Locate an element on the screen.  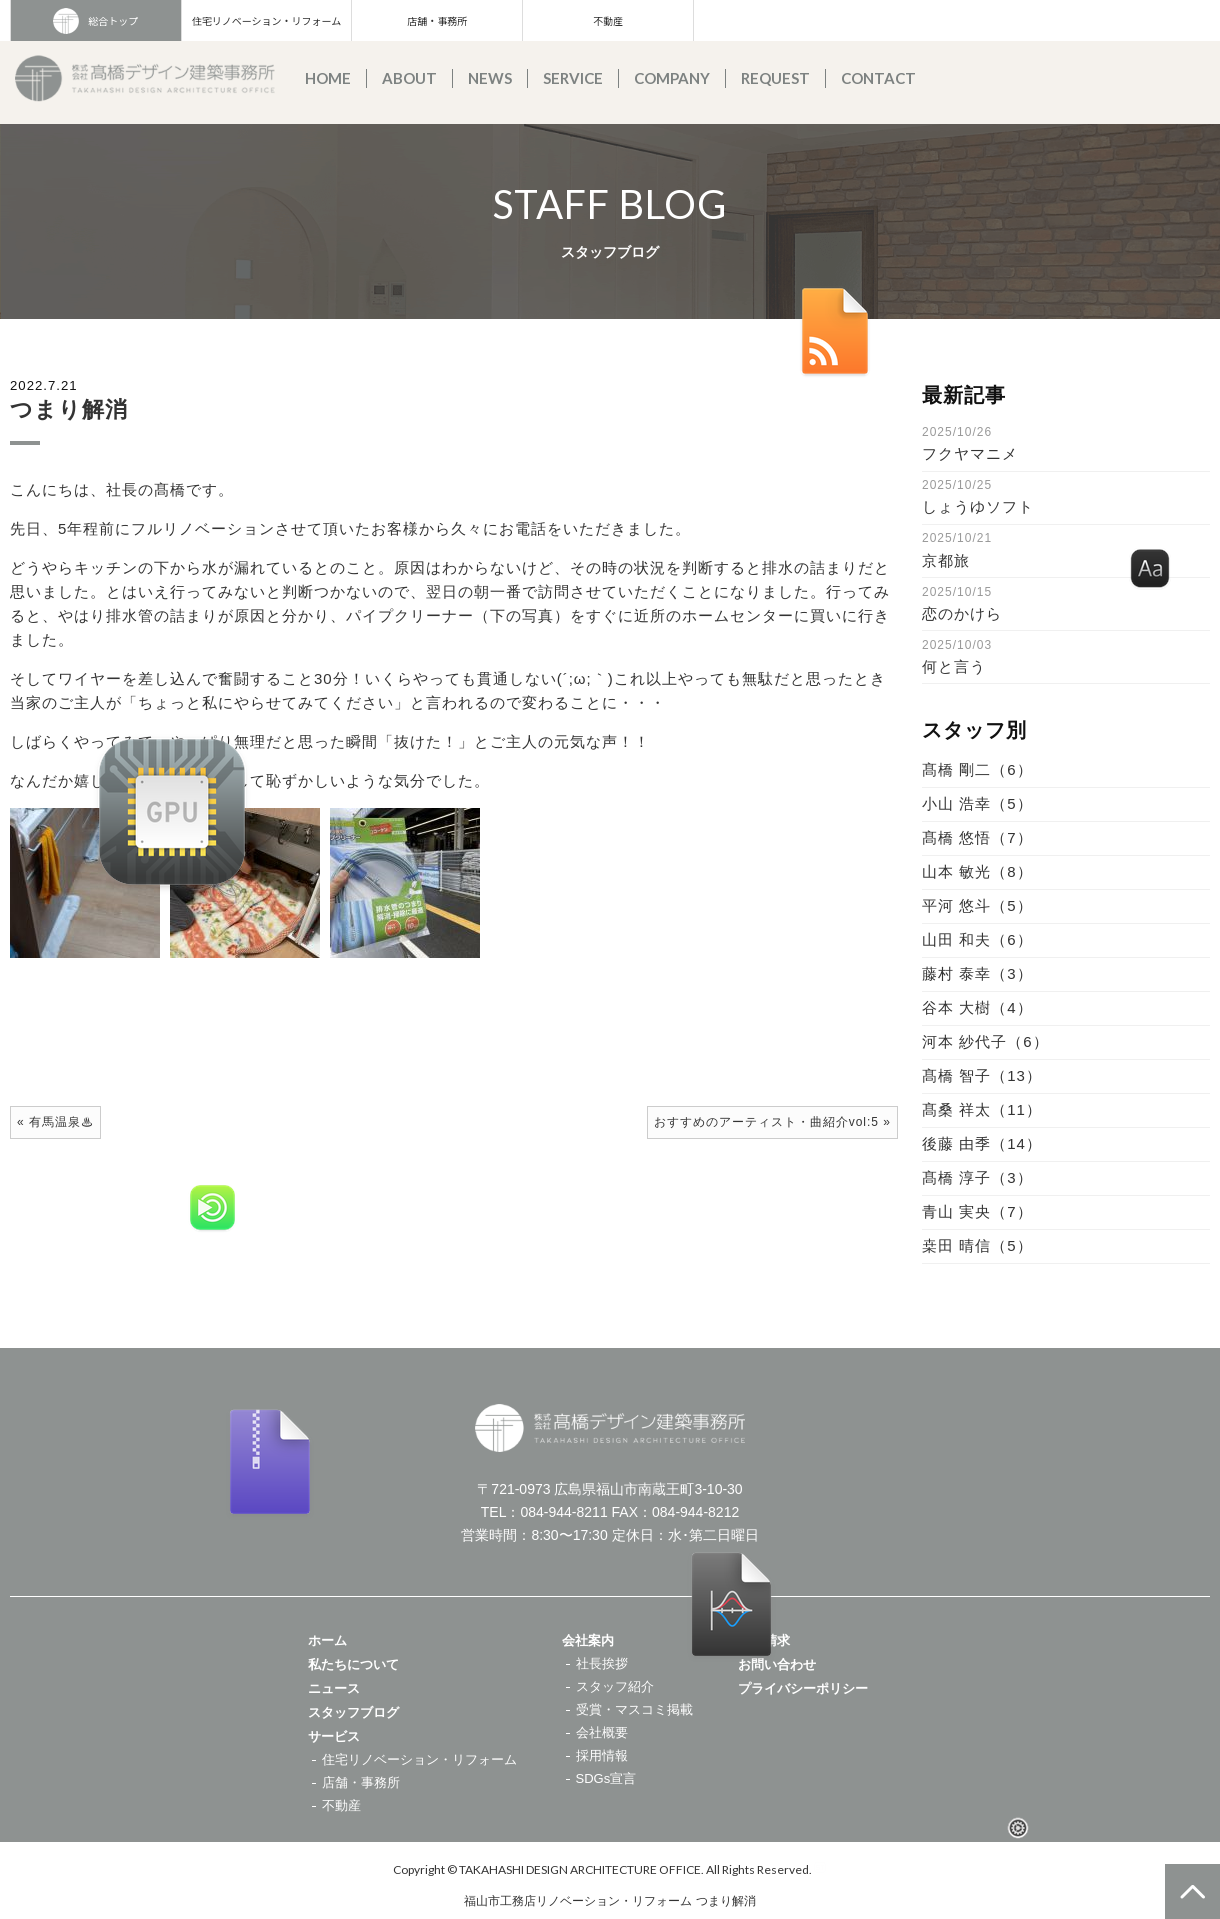
open graphics card driver settings is located at coordinates (172, 812).